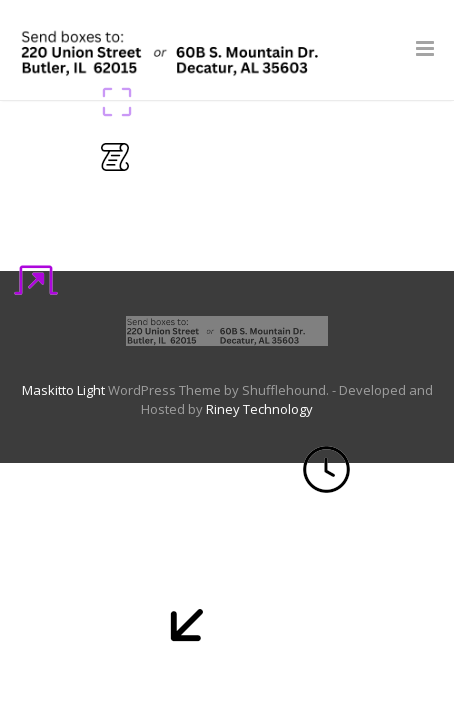 This screenshot has width=454, height=720. What do you see at coordinates (117, 102) in the screenshot?
I see `enter full screen mode` at bounding box center [117, 102].